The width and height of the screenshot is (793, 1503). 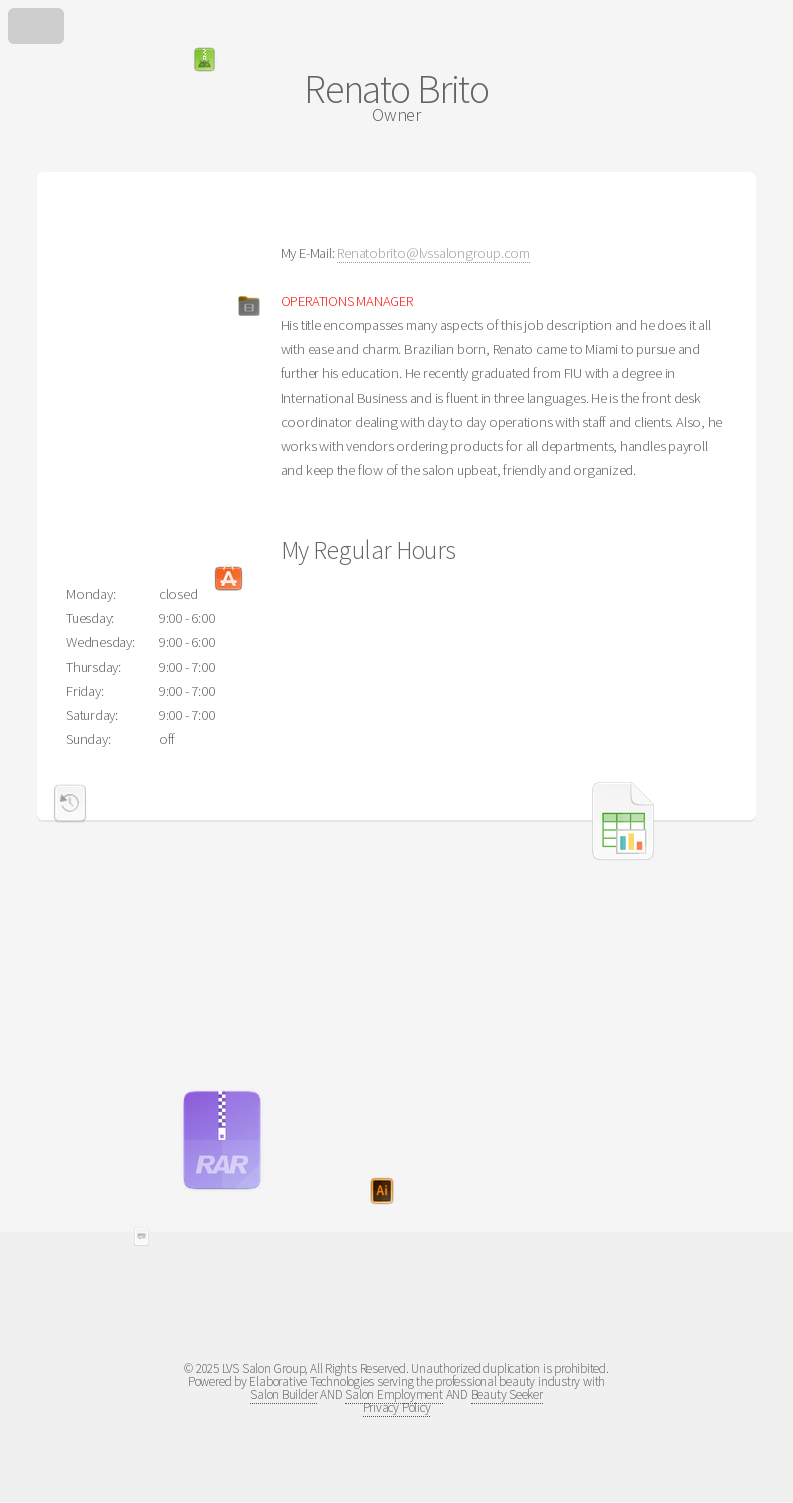 I want to click on open your videos folder, so click(x=249, y=306).